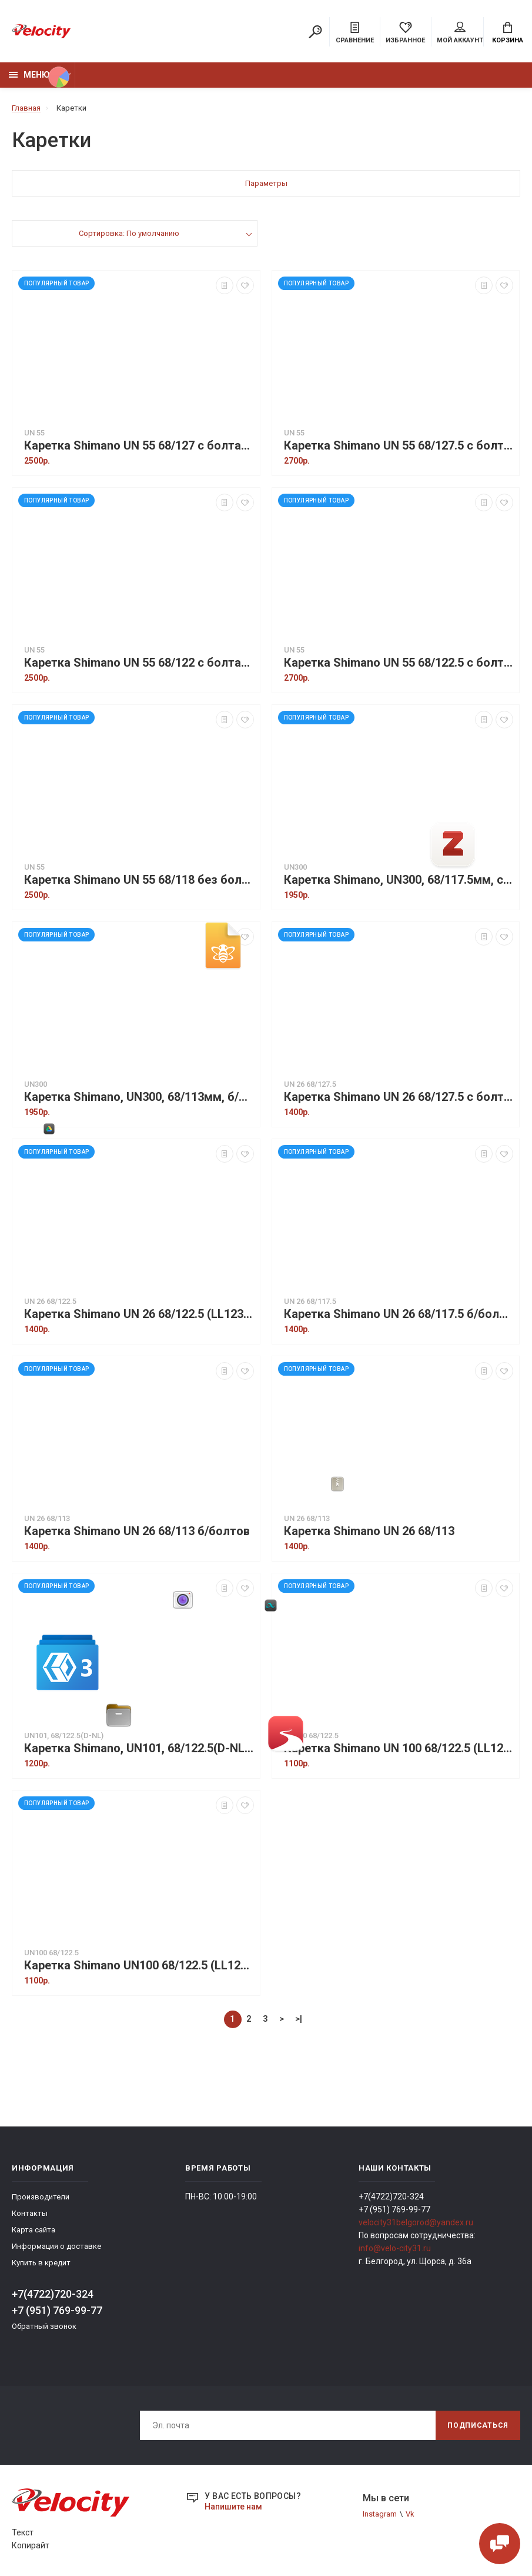 The height and width of the screenshot is (2576, 532). What do you see at coordinates (59, 77) in the screenshot?
I see `open disk usage analyzer` at bounding box center [59, 77].